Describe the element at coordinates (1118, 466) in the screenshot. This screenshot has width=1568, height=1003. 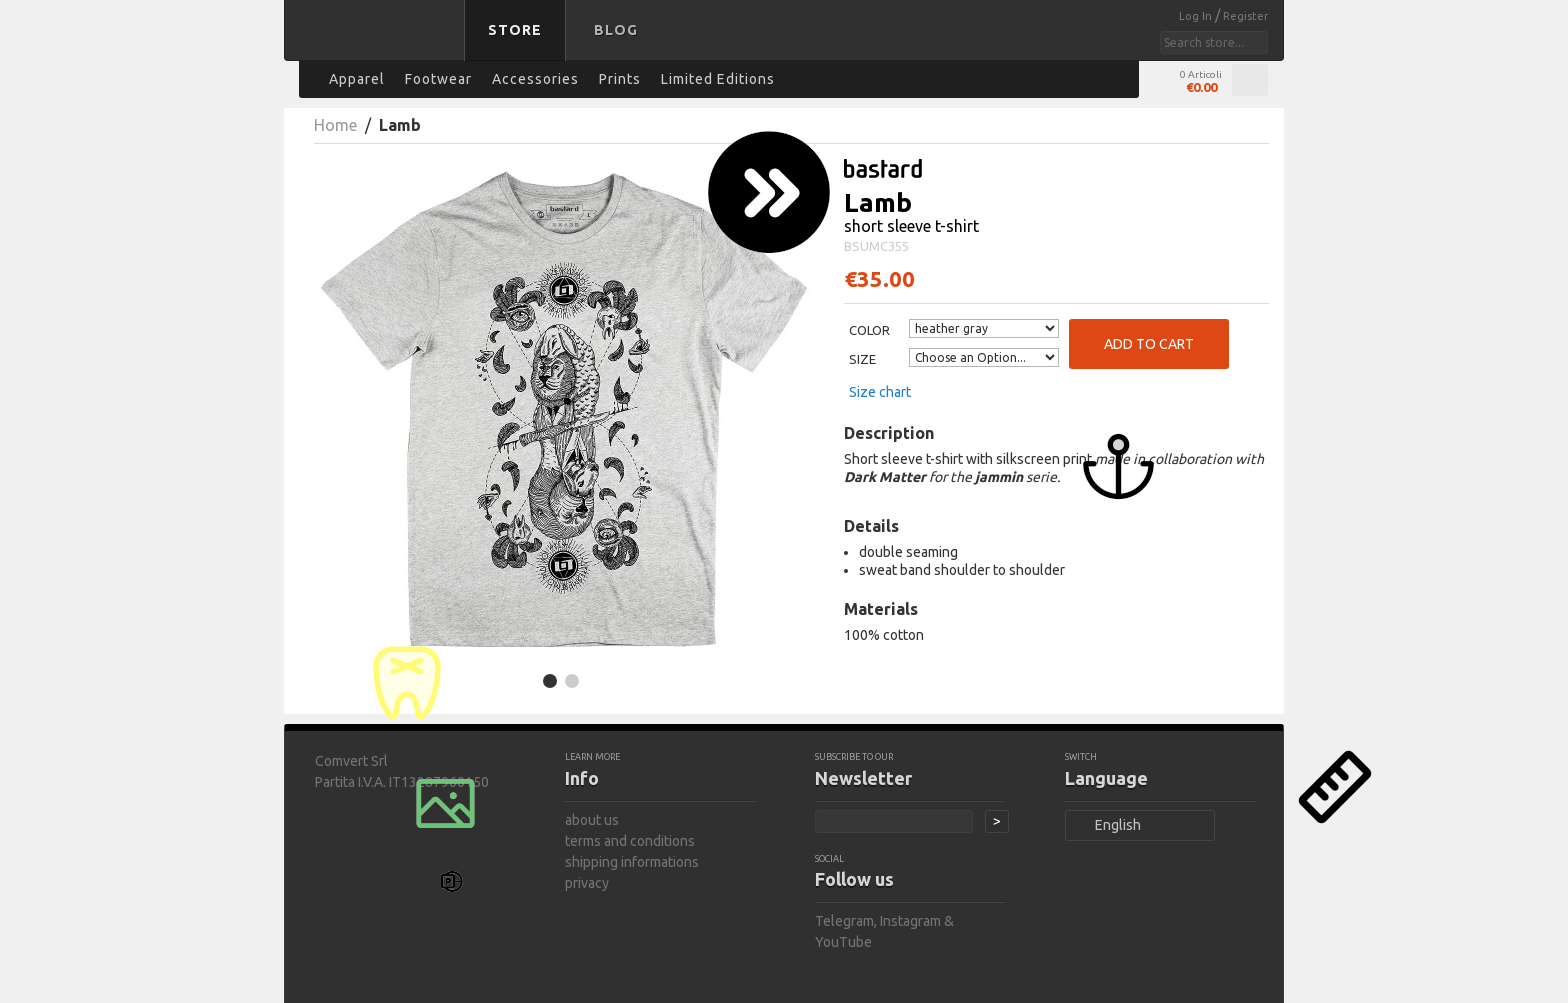
I see `anchor point or link to a fixed position` at that location.